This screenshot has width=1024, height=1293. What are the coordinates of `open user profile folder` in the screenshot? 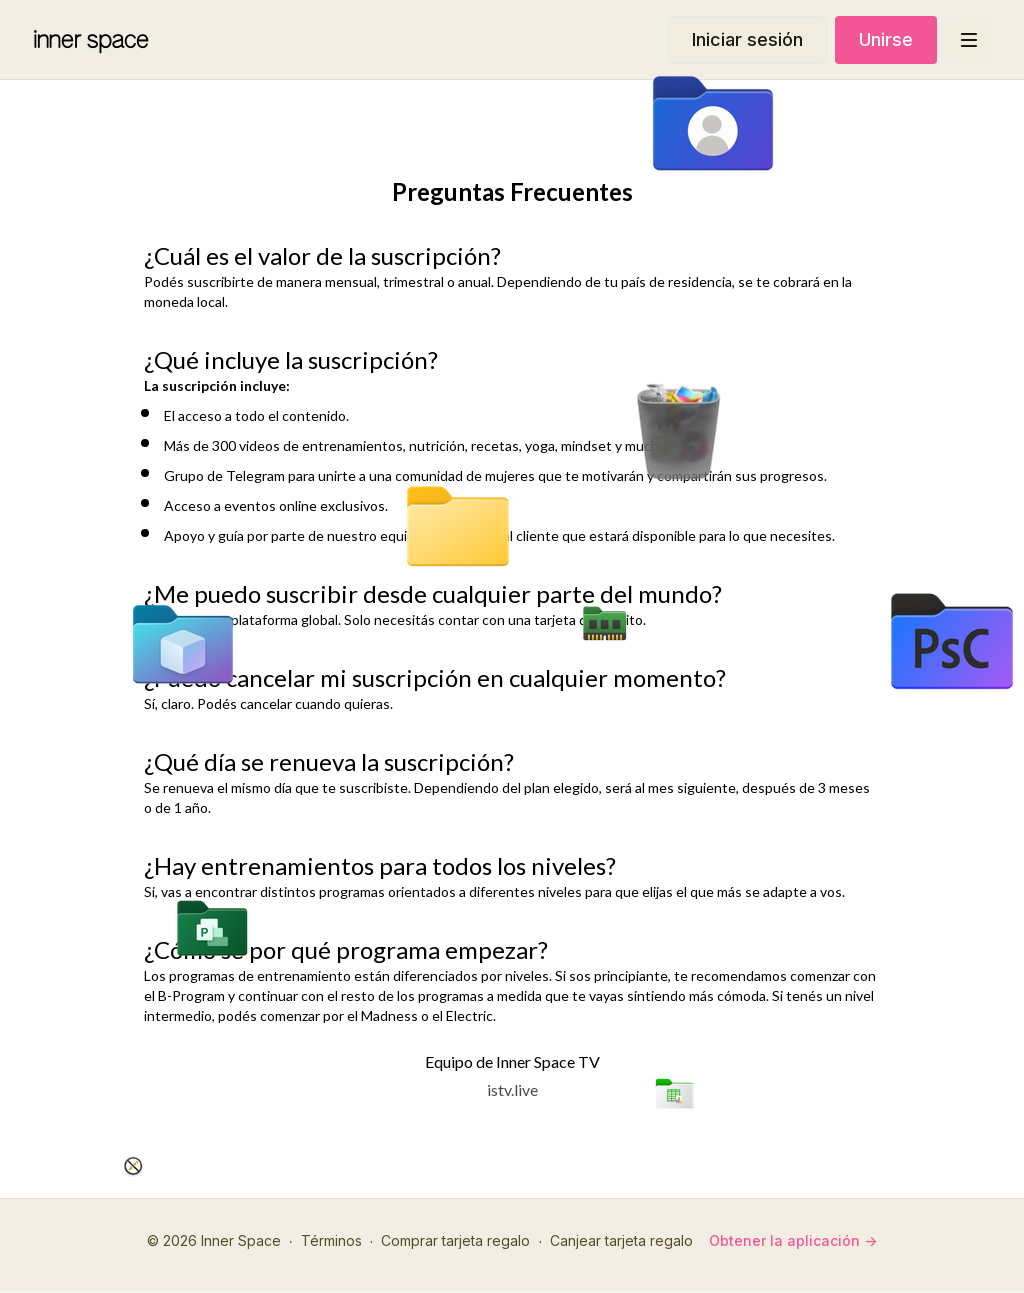 It's located at (712, 126).